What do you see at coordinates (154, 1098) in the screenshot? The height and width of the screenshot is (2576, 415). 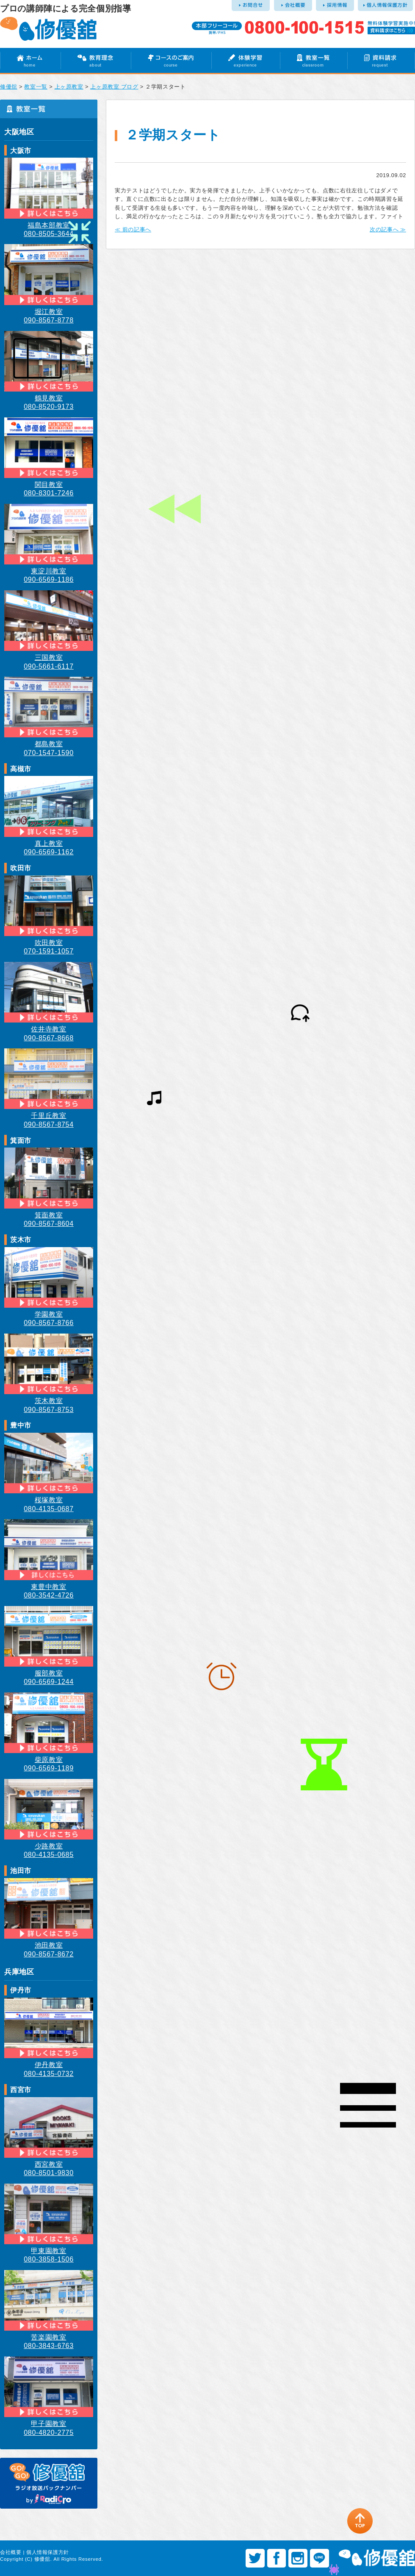 I see `access music library or player` at bounding box center [154, 1098].